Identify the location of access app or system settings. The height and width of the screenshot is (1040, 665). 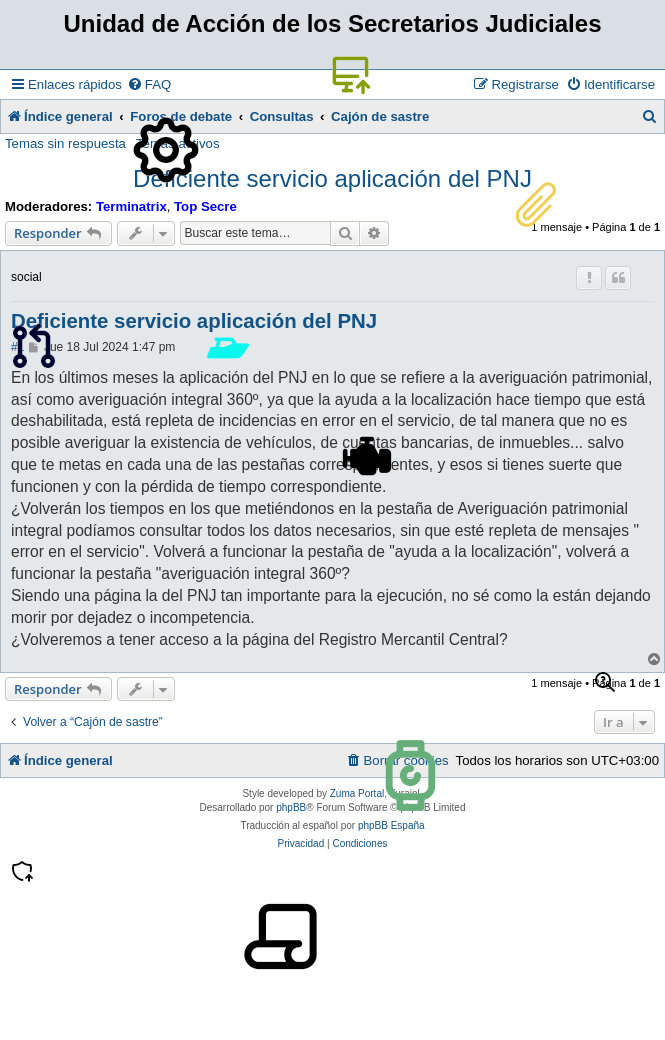
(166, 150).